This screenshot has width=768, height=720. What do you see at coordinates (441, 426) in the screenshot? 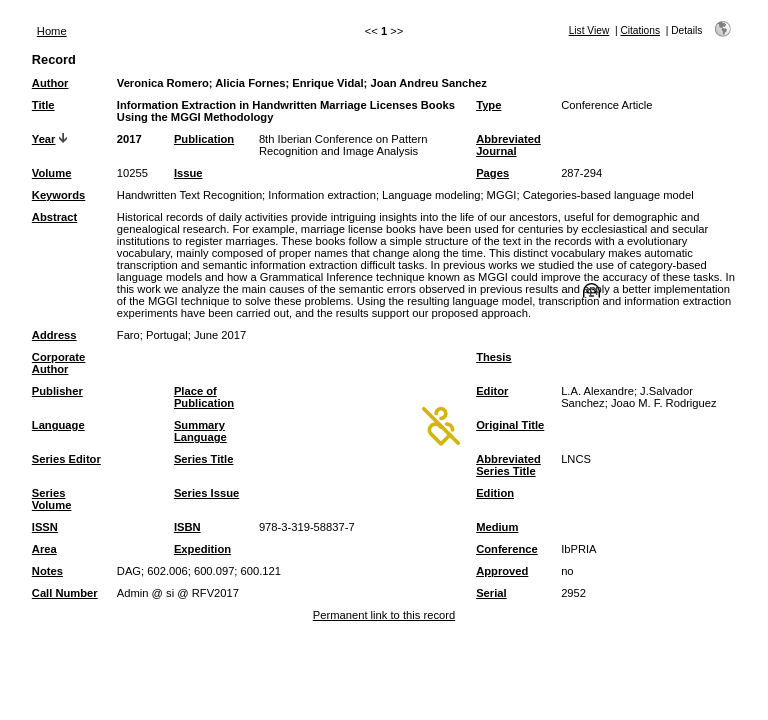
I see `disable empathy or emotional response features` at bounding box center [441, 426].